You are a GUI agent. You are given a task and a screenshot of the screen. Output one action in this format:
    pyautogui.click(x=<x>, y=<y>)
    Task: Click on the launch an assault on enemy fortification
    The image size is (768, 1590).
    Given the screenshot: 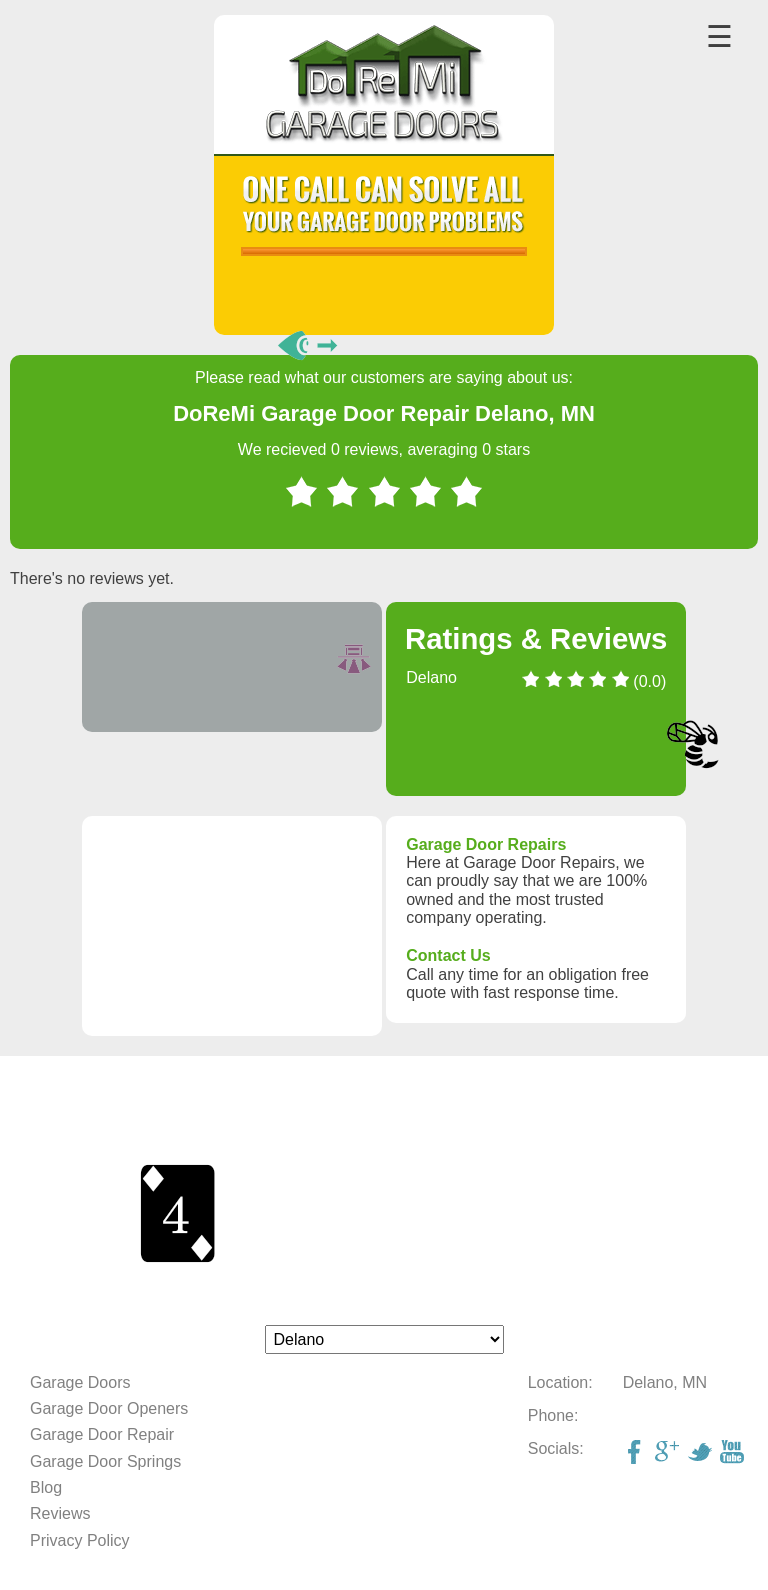 What is the action you would take?
    pyautogui.click(x=354, y=657)
    